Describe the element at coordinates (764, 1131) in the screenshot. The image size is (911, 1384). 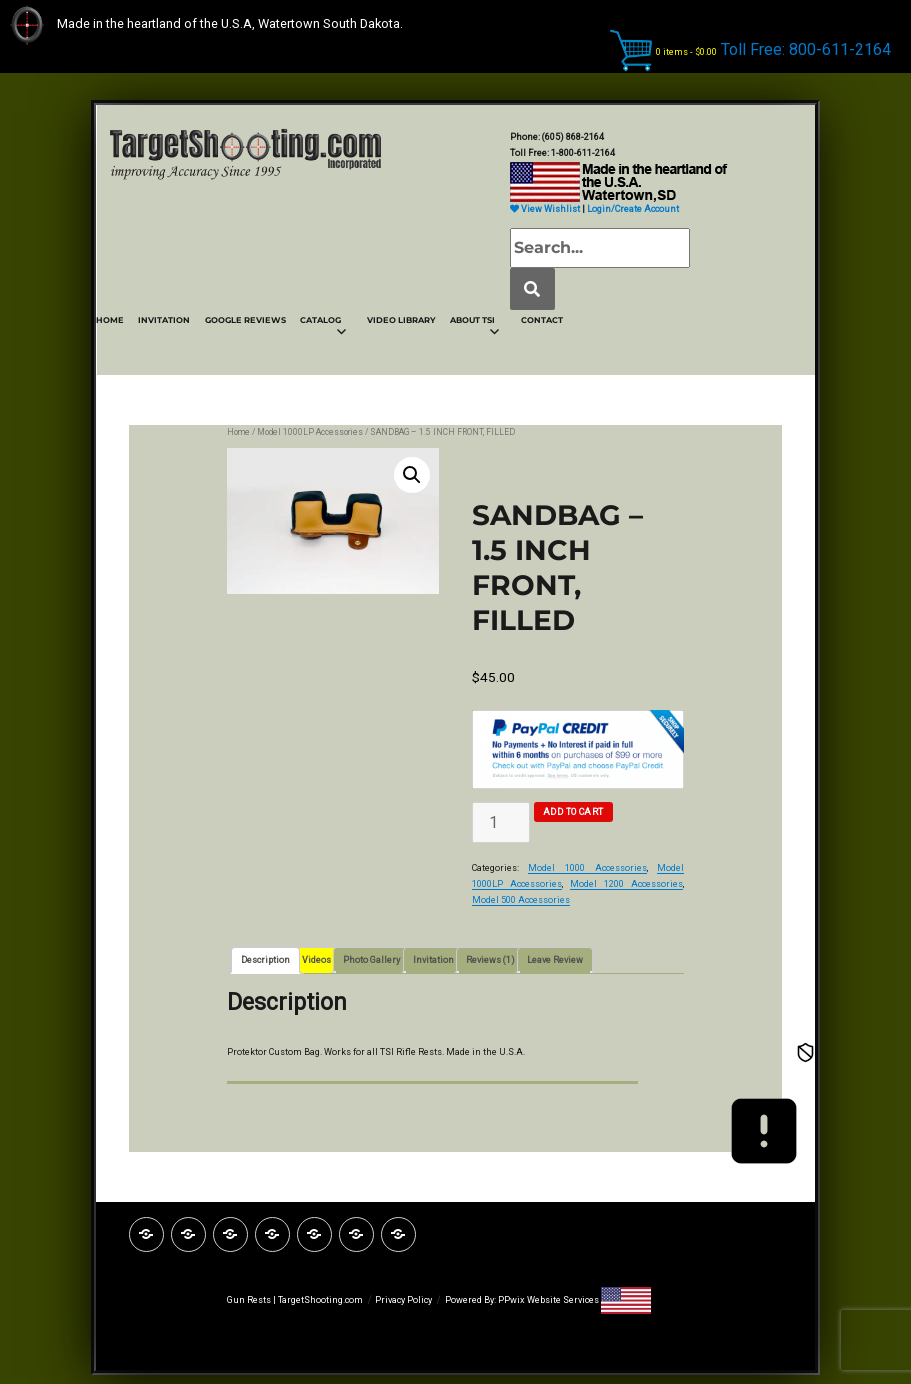
I see `indicates a warning or alert status` at that location.